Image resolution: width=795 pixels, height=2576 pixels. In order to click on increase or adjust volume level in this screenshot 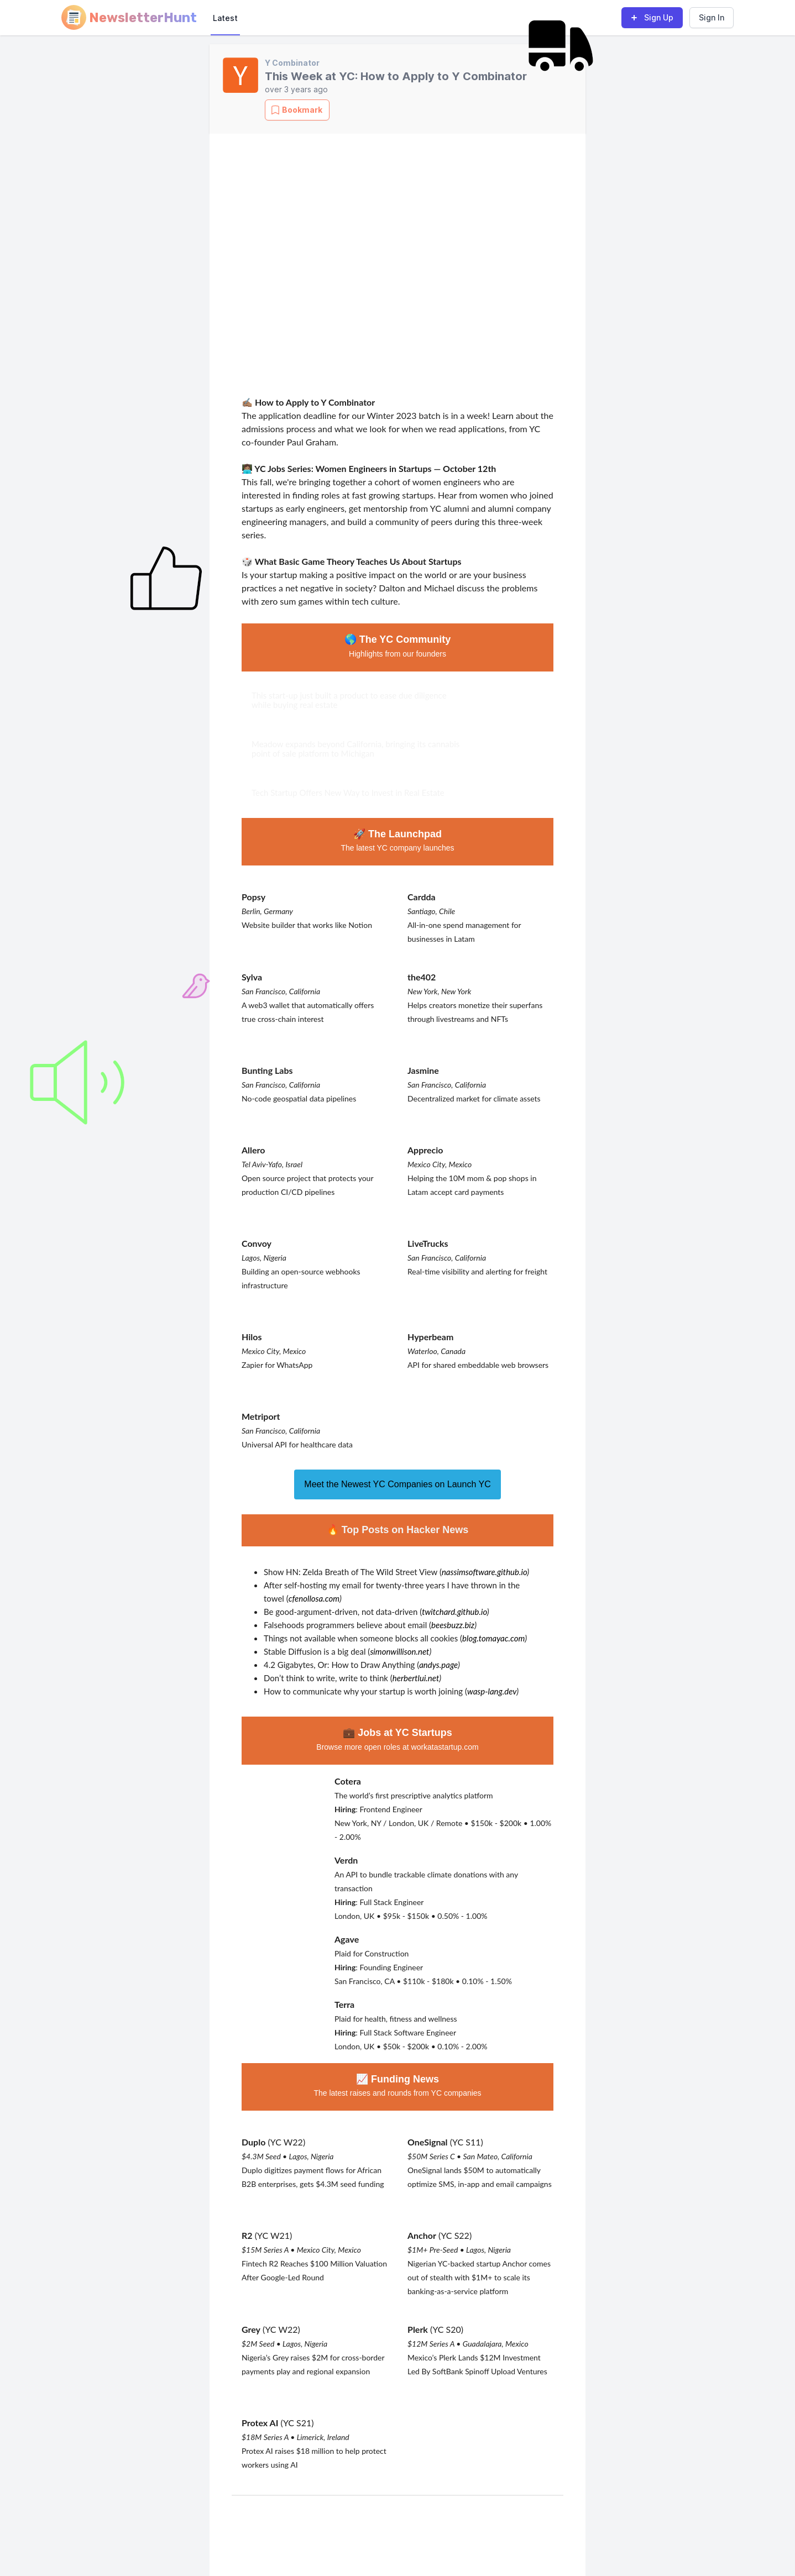, I will do `click(75, 1082)`.